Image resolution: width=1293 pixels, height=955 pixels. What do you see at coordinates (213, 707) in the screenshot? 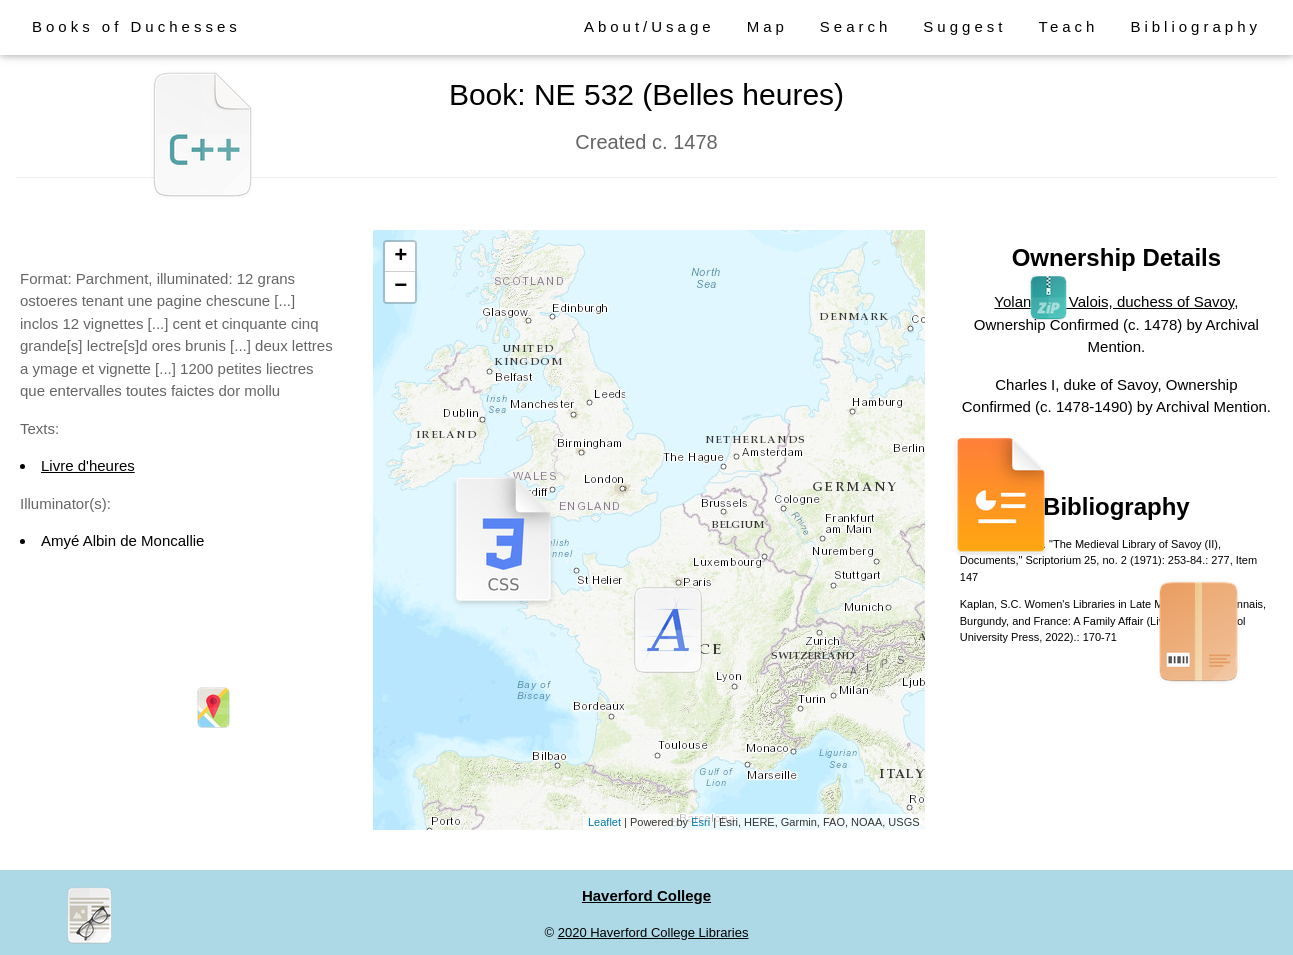
I see `a geo+json geographic data file` at bounding box center [213, 707].